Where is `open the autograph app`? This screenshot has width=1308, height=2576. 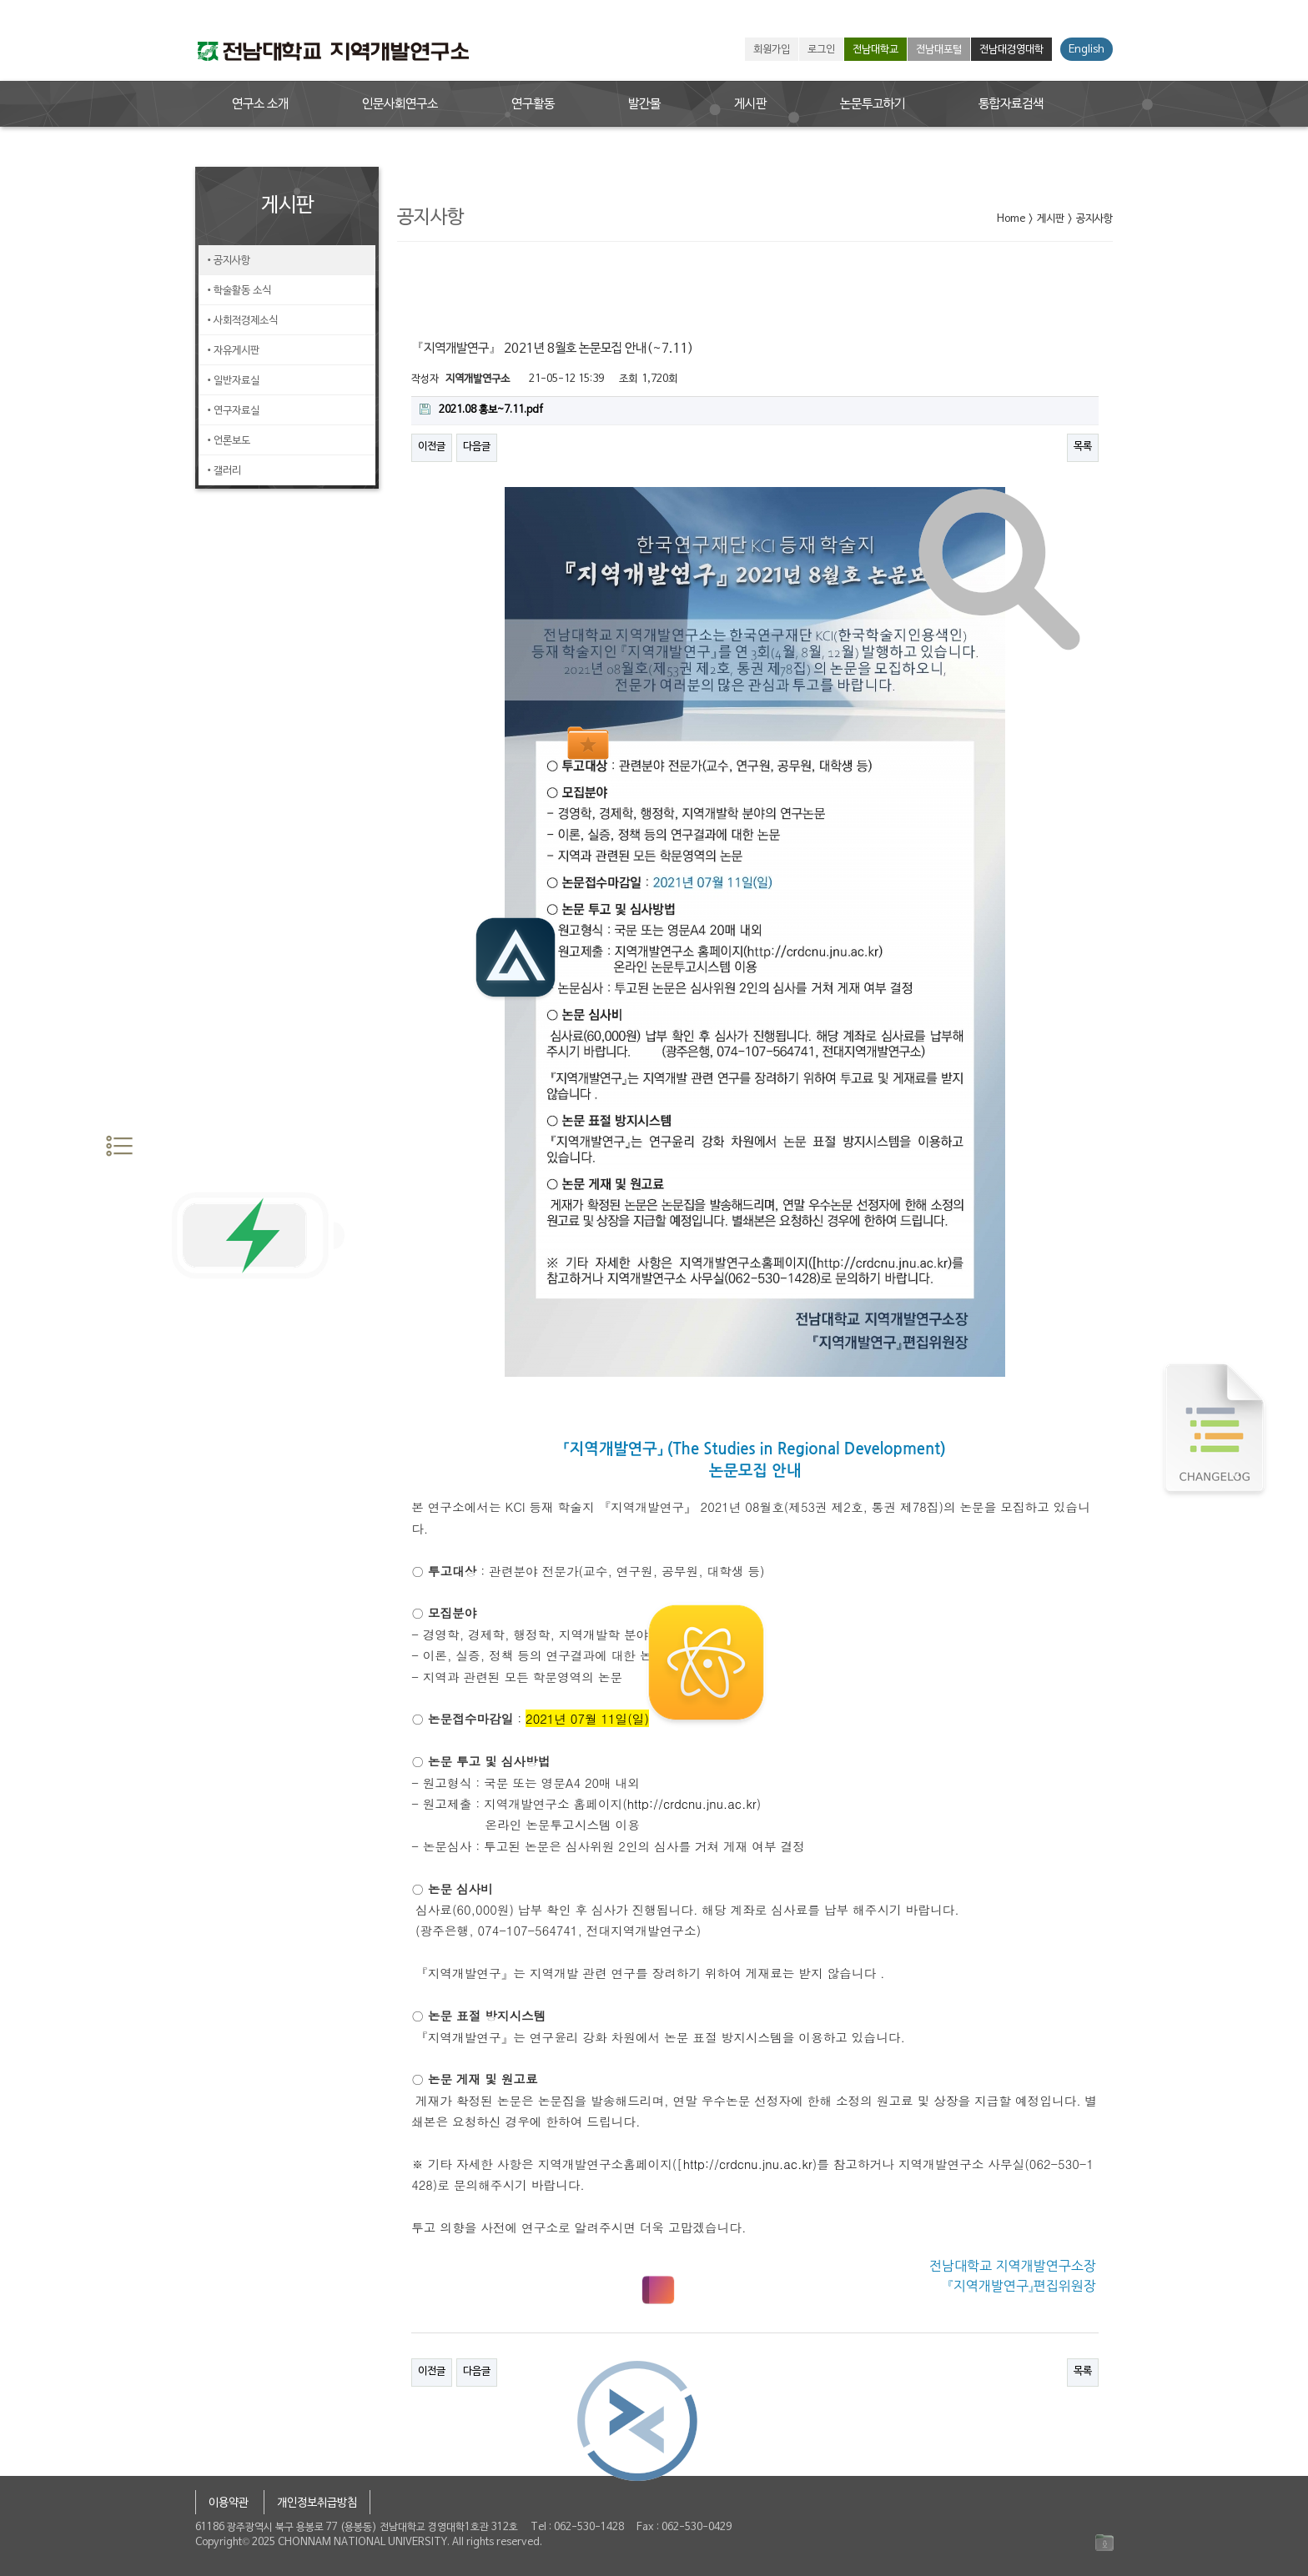 open the autograph app is located at coordinates (516, 957).